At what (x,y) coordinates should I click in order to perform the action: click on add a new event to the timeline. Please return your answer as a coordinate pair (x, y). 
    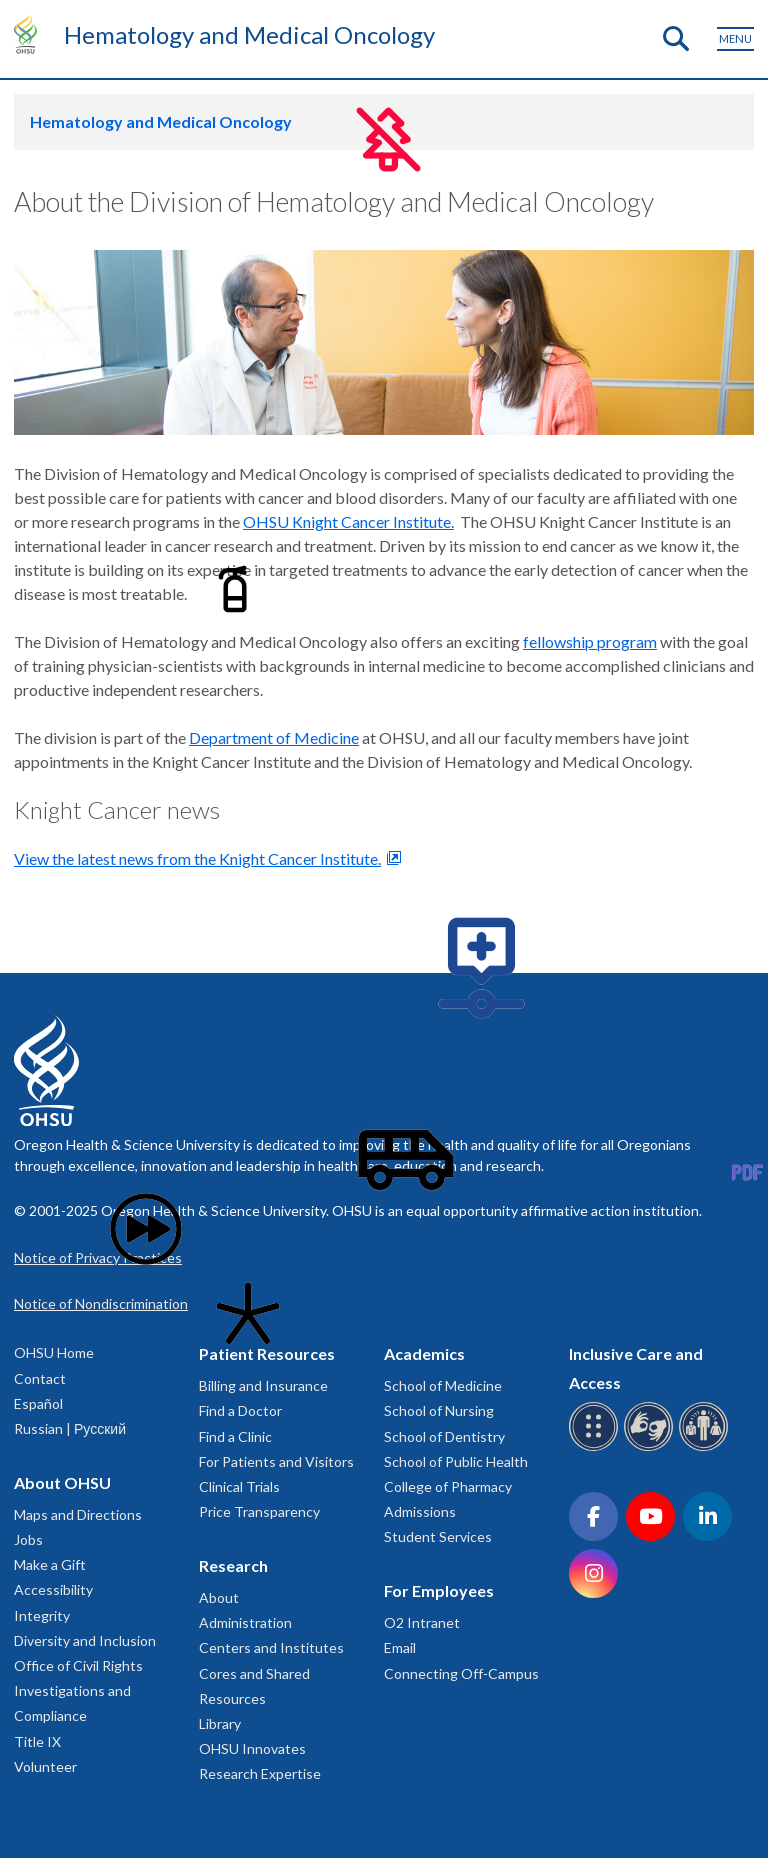
    Looking at the image, I should click on (481, 965).